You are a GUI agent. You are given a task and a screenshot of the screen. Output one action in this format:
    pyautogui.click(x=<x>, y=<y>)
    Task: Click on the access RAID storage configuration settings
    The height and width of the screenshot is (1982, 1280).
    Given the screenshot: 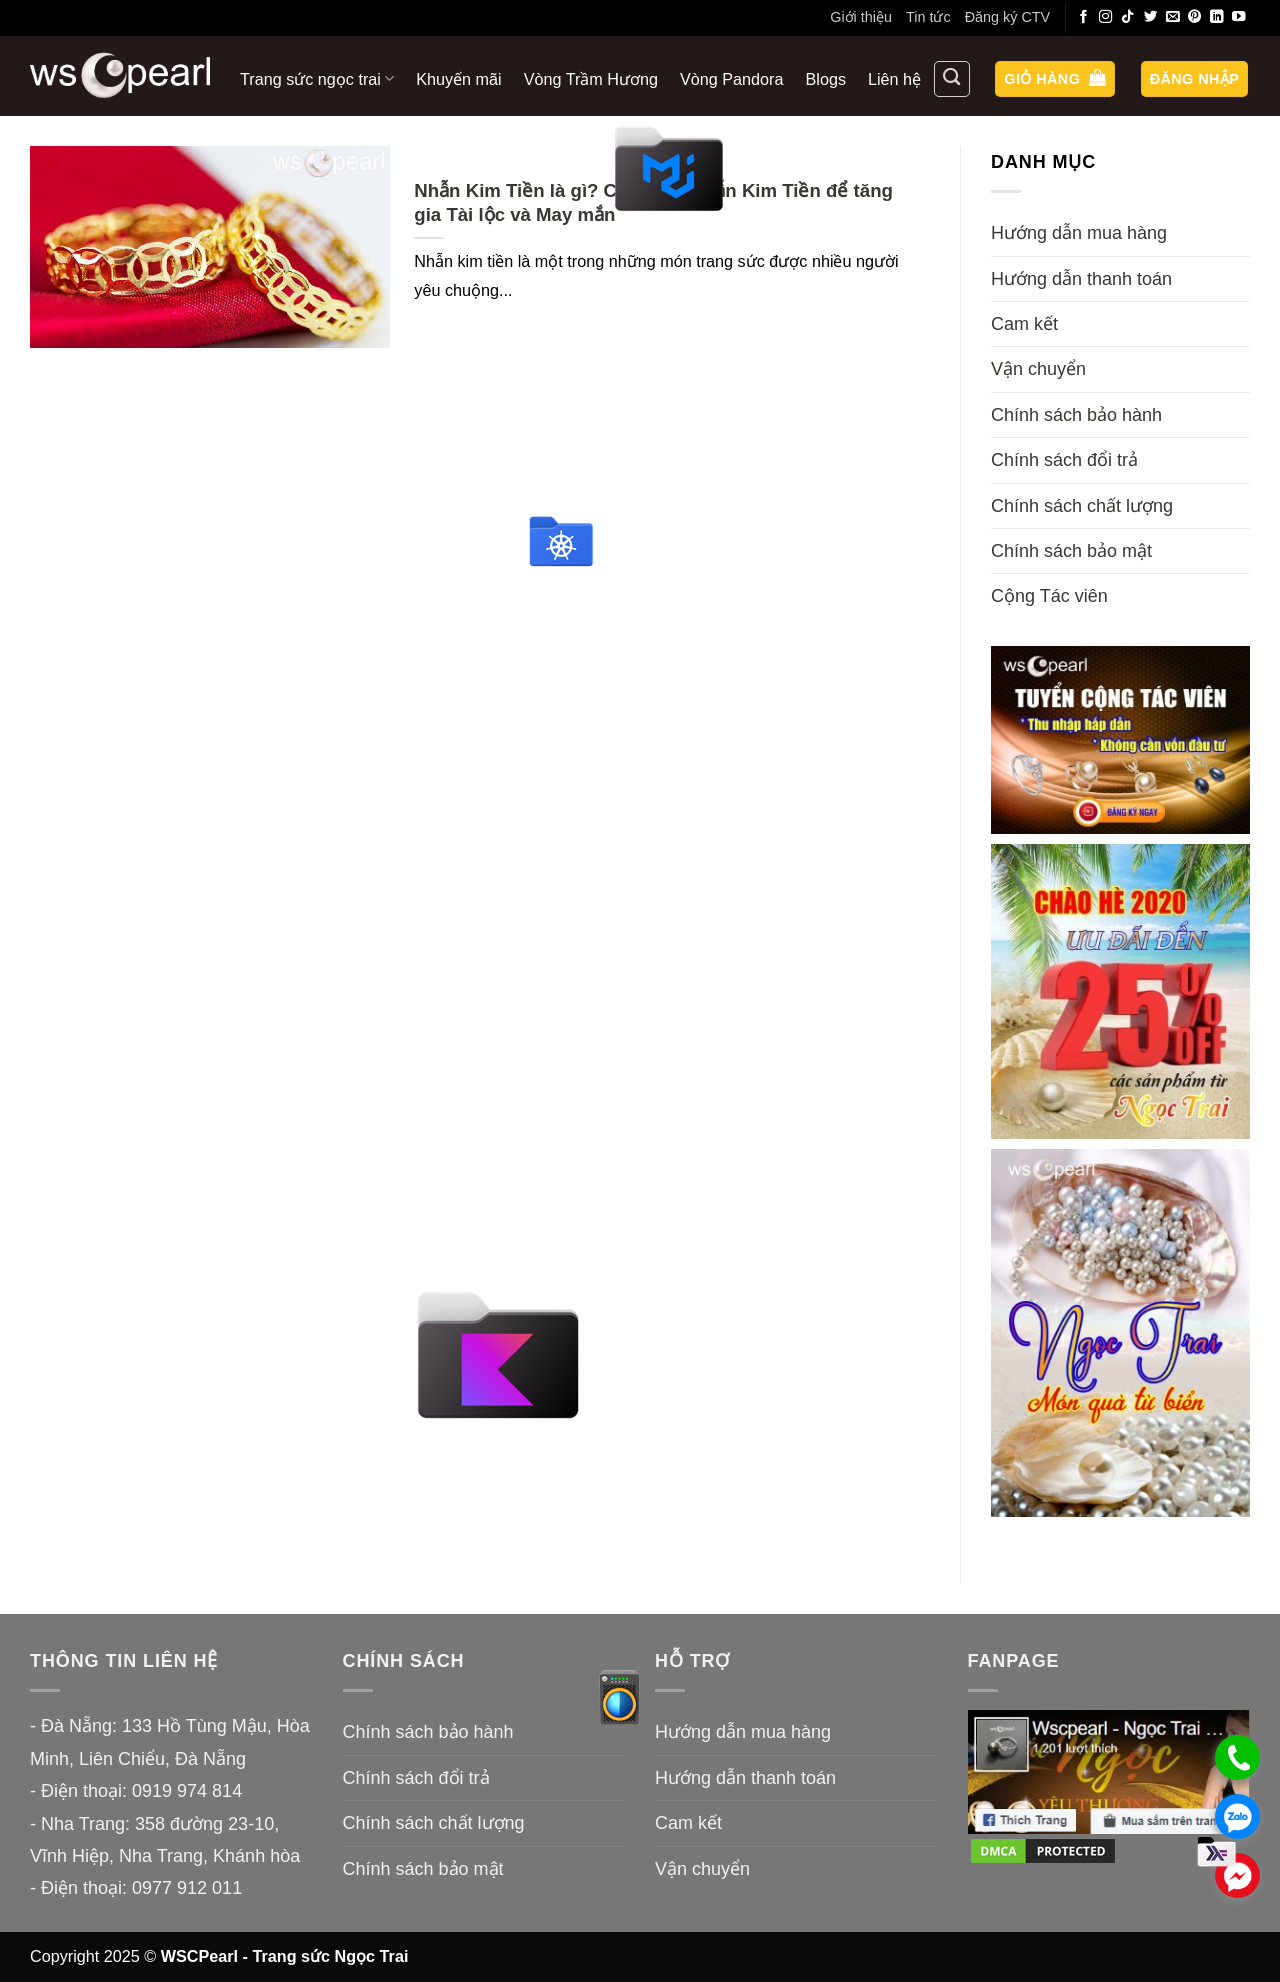 What is the action you would take?
    pyautogui.click(x=619, y=1697)
    